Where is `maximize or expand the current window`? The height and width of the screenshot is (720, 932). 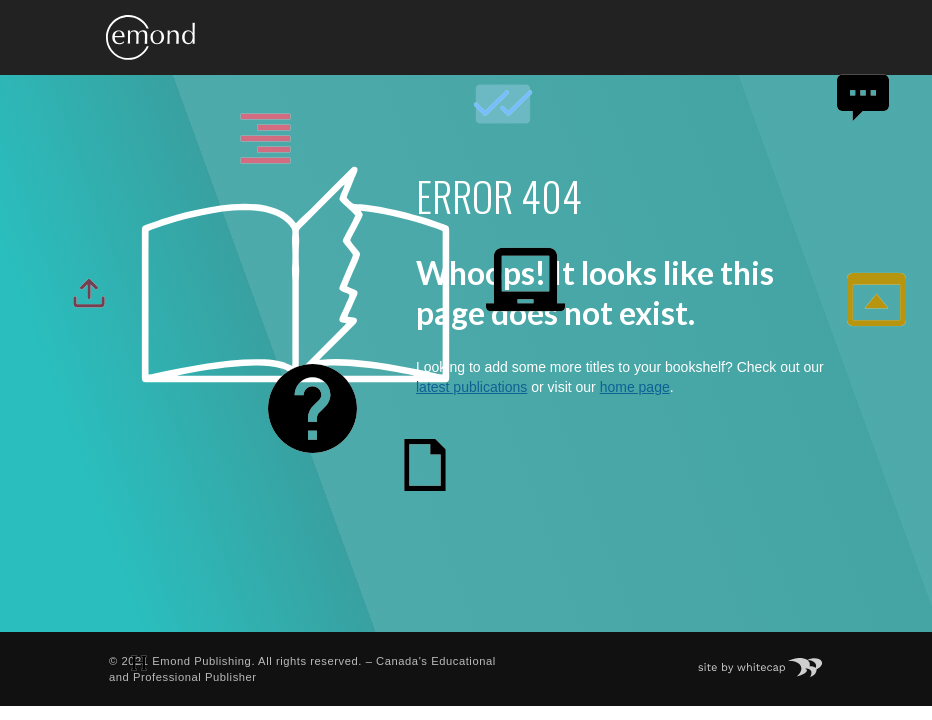
maximize or expand the current window is located at coordinates (876, 299).